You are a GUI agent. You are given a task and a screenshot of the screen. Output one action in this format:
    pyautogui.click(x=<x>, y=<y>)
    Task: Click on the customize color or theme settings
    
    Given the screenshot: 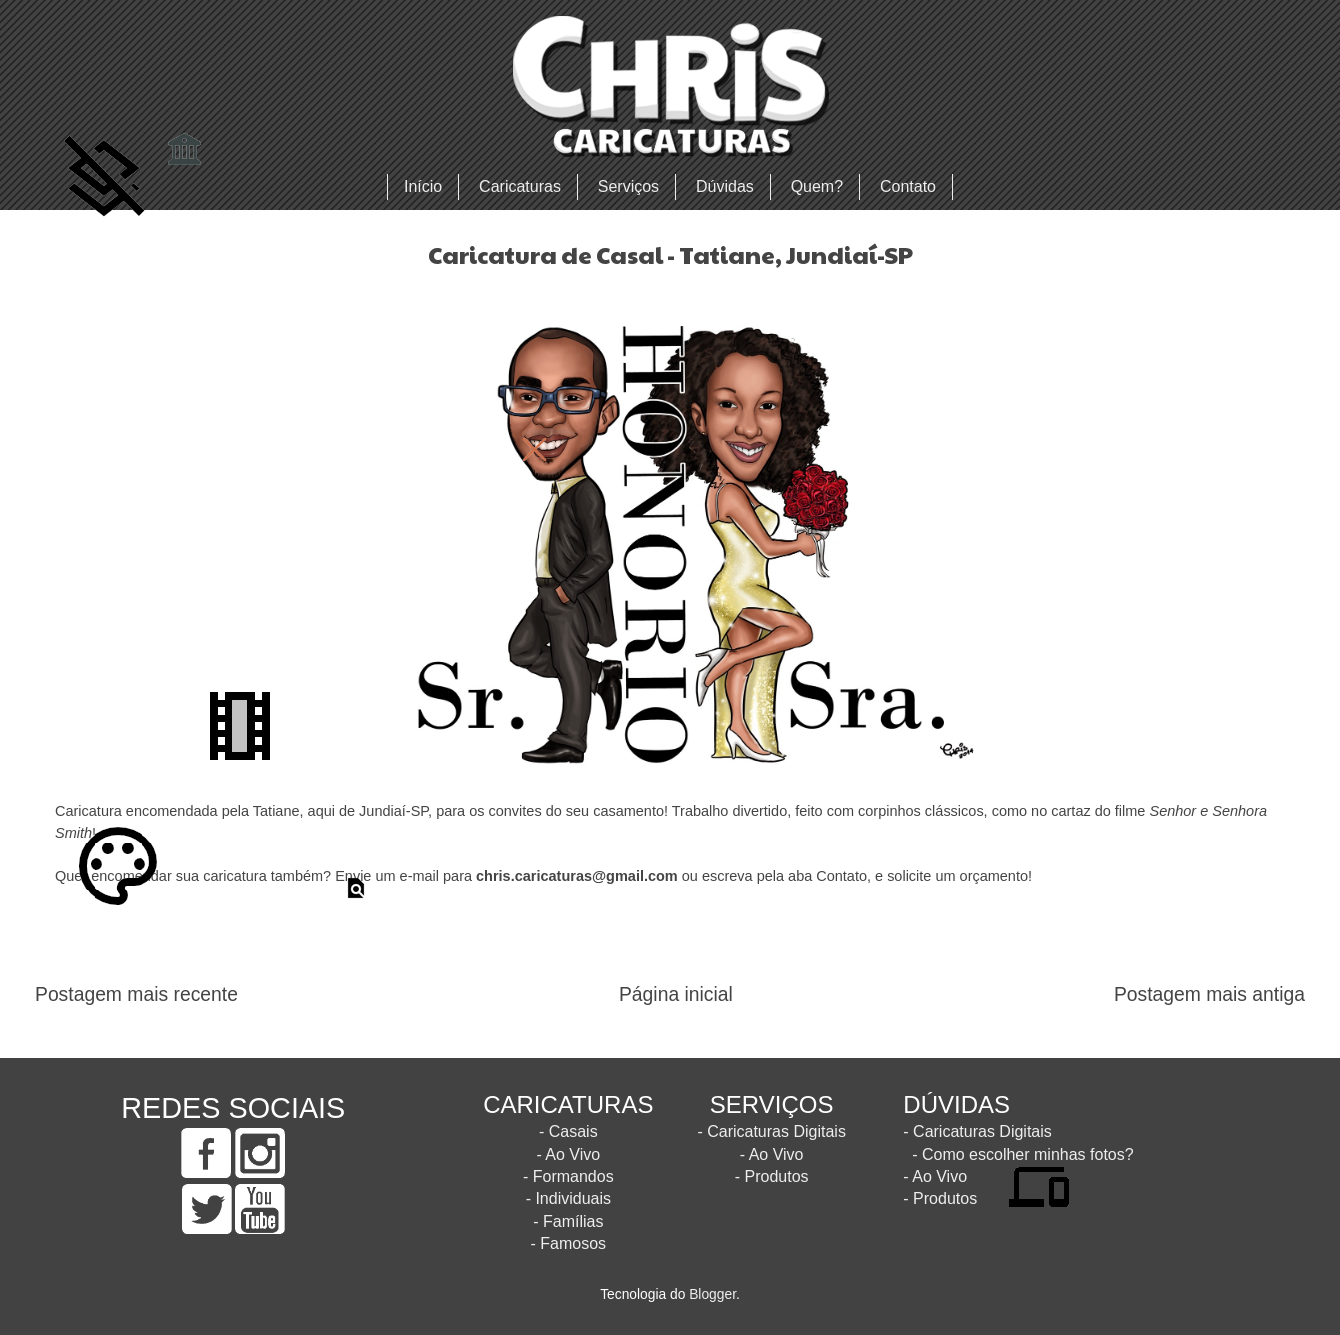 What is the action you would take?
    pyautogui.click(x=118, y=866)
    